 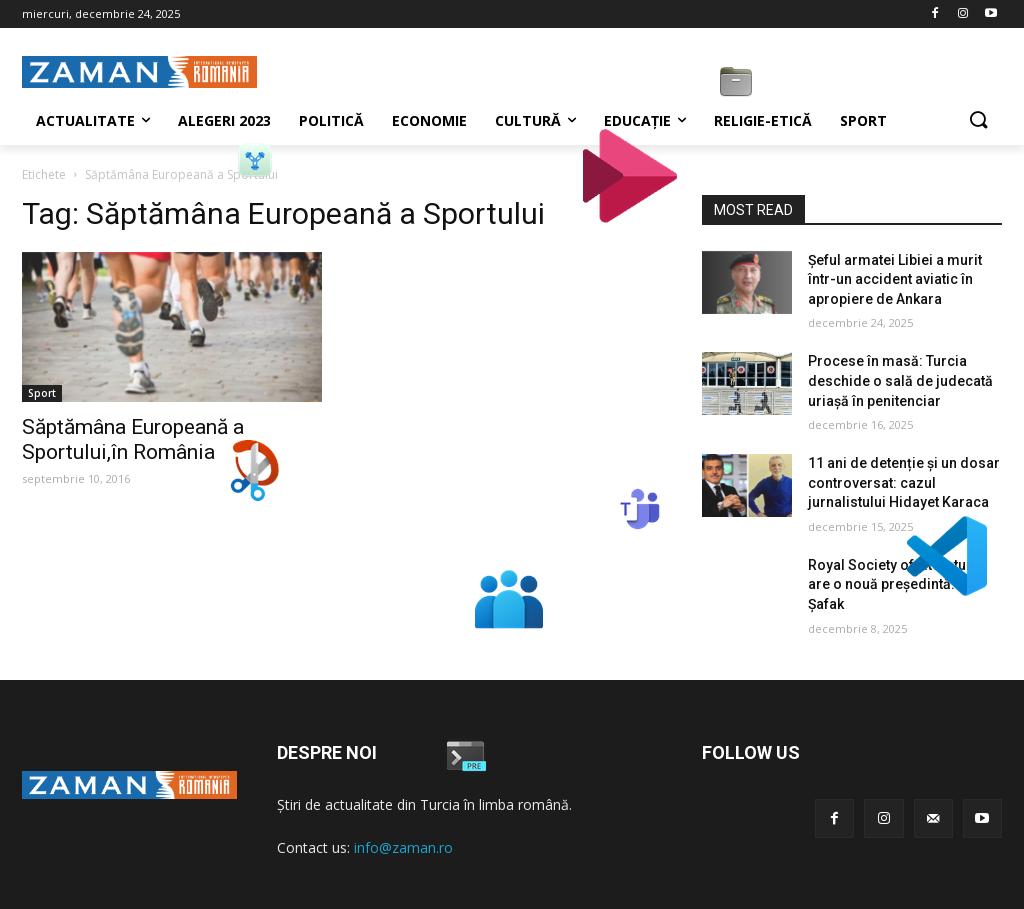 I want to click on open windows terminal preview app, so click(x=466, y=755).